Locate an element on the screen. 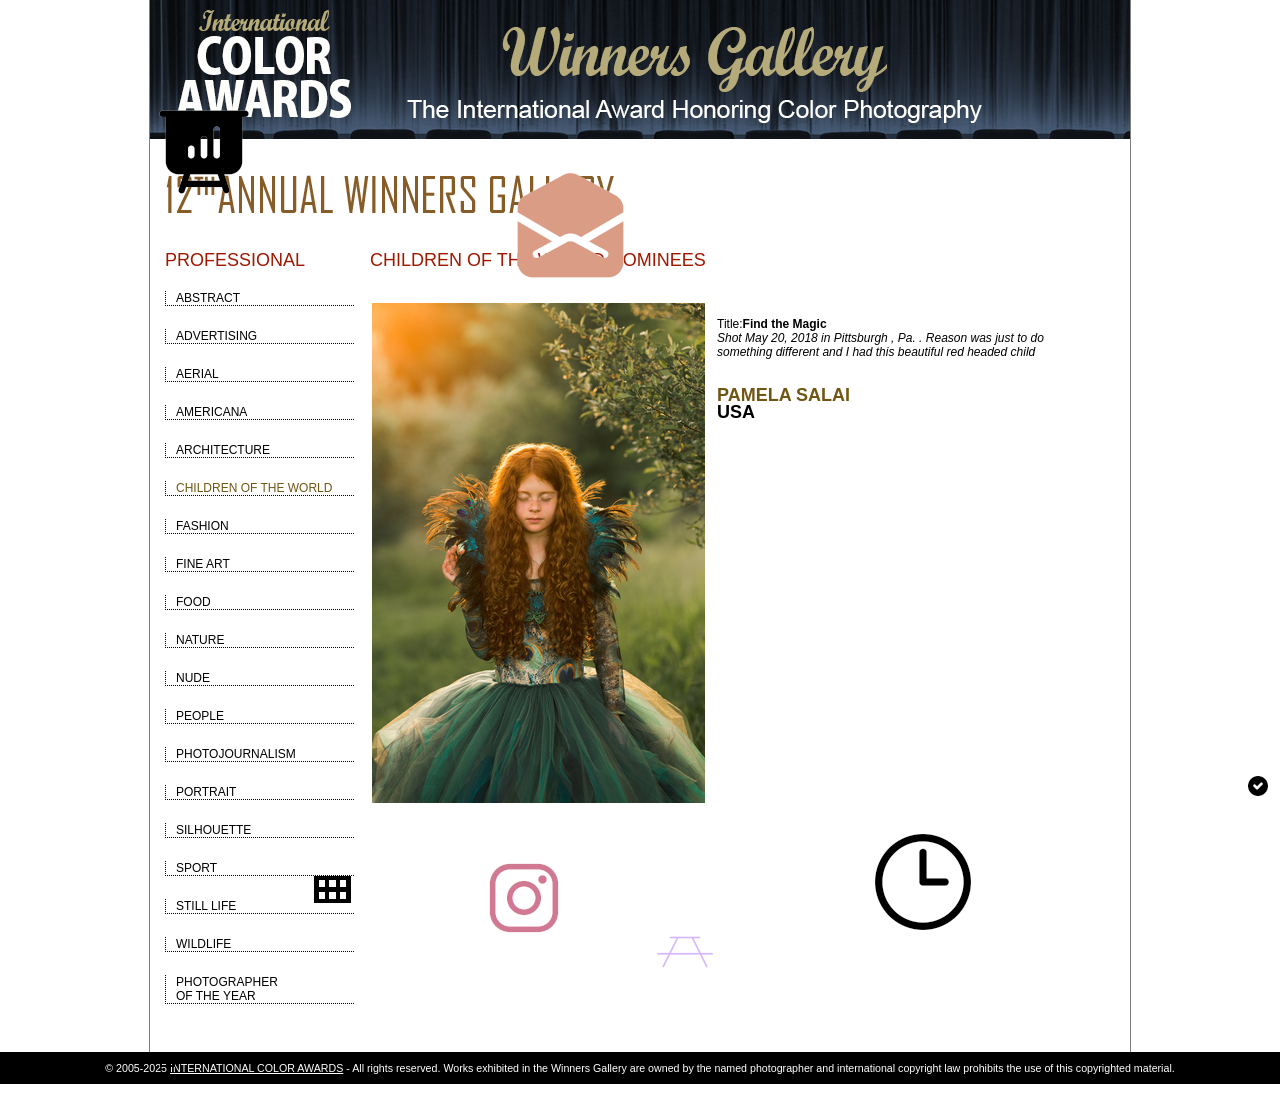 The width and height of the screenshot is (1280, 1094). switch to grid view is located at coordinates (331, 890).